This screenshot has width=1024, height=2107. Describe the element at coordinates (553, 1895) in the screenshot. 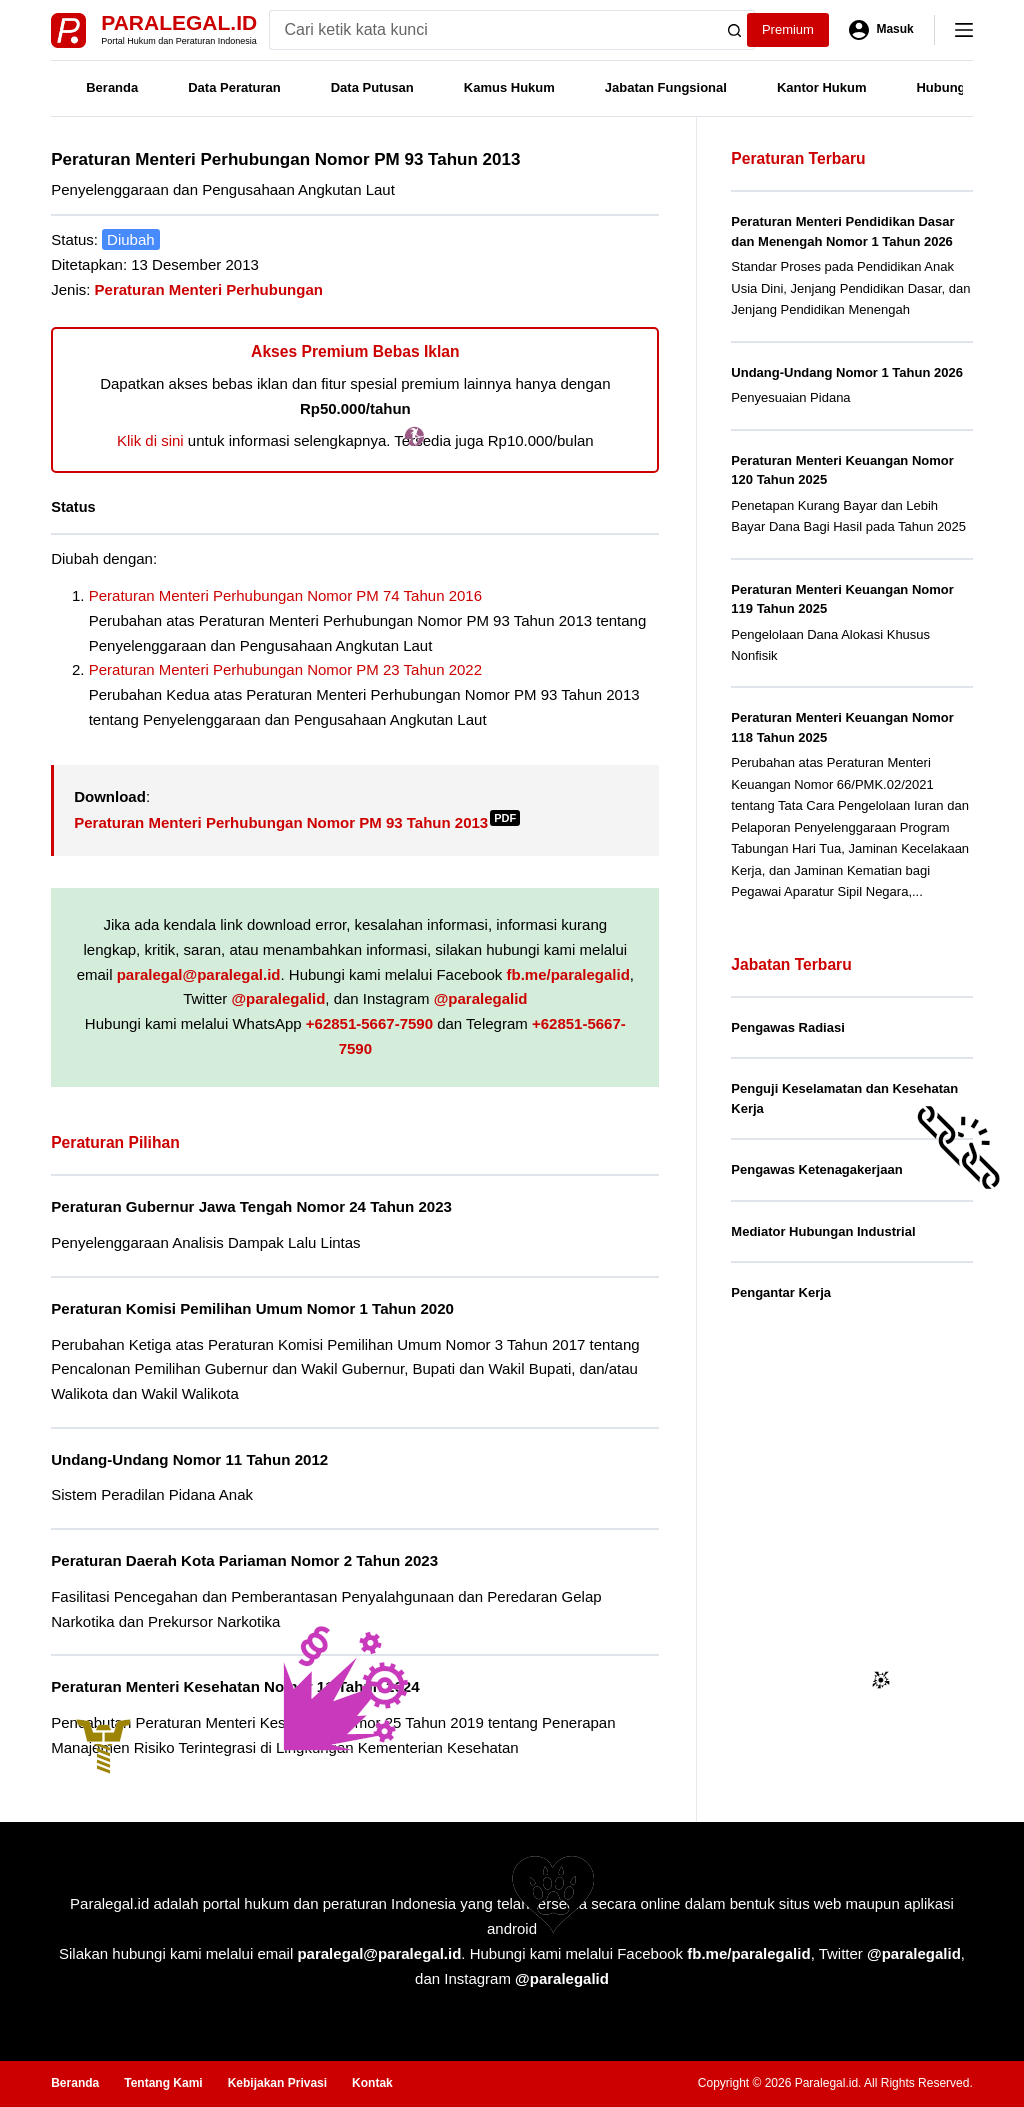

I see `favorite or like a pet-related item` at that location.